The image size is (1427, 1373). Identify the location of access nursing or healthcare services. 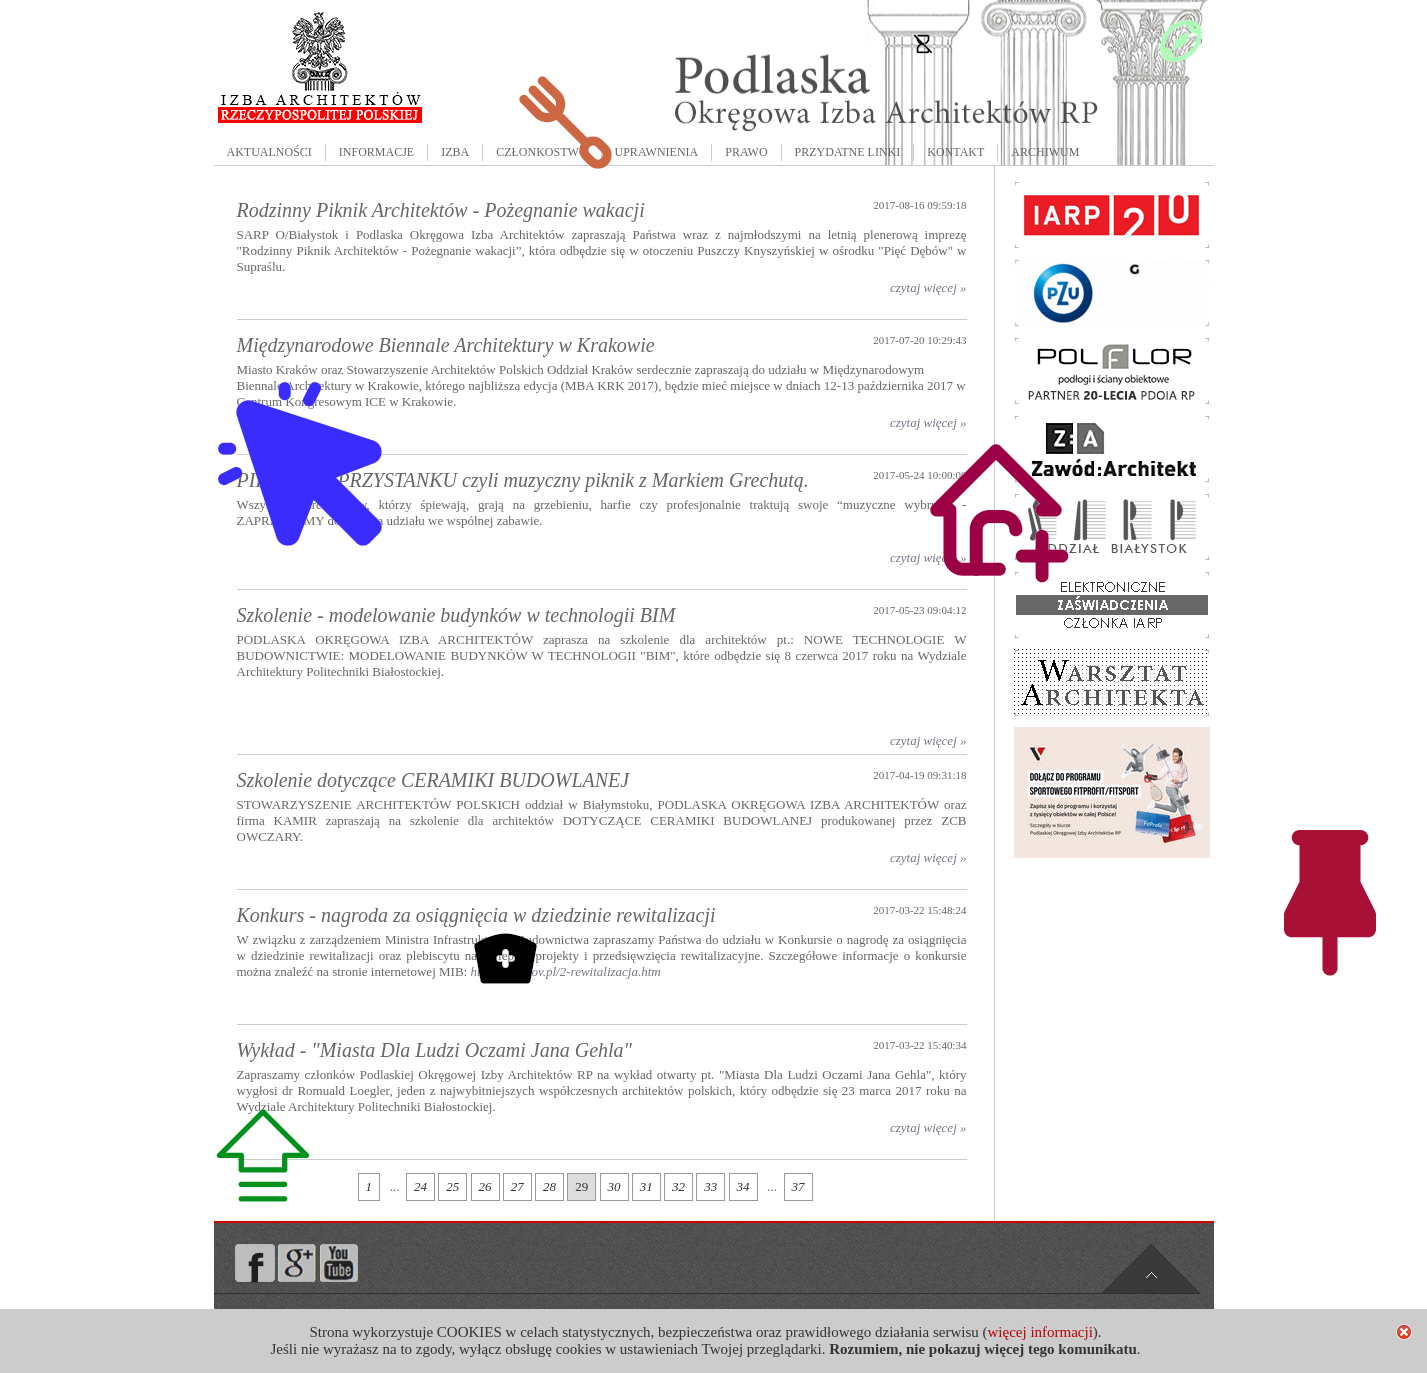
(505, 958).